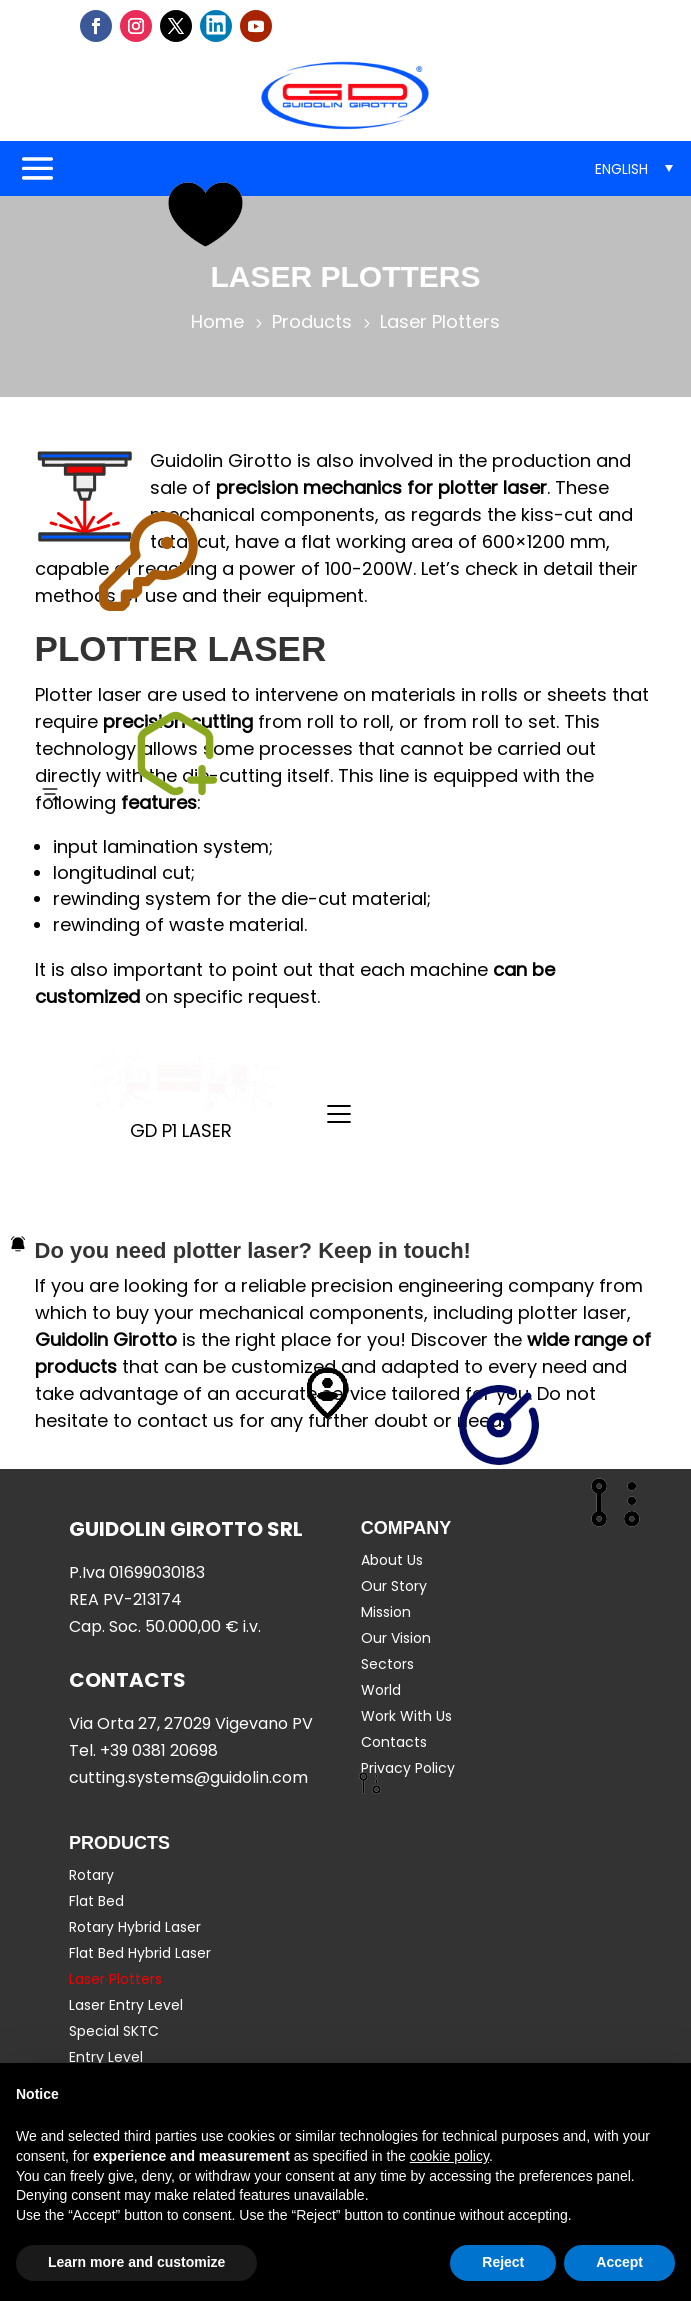  What do you see at coordinates (148, 561) in the screenshot?
I see `access security or authentication settings` at bounding box center [148, 561].